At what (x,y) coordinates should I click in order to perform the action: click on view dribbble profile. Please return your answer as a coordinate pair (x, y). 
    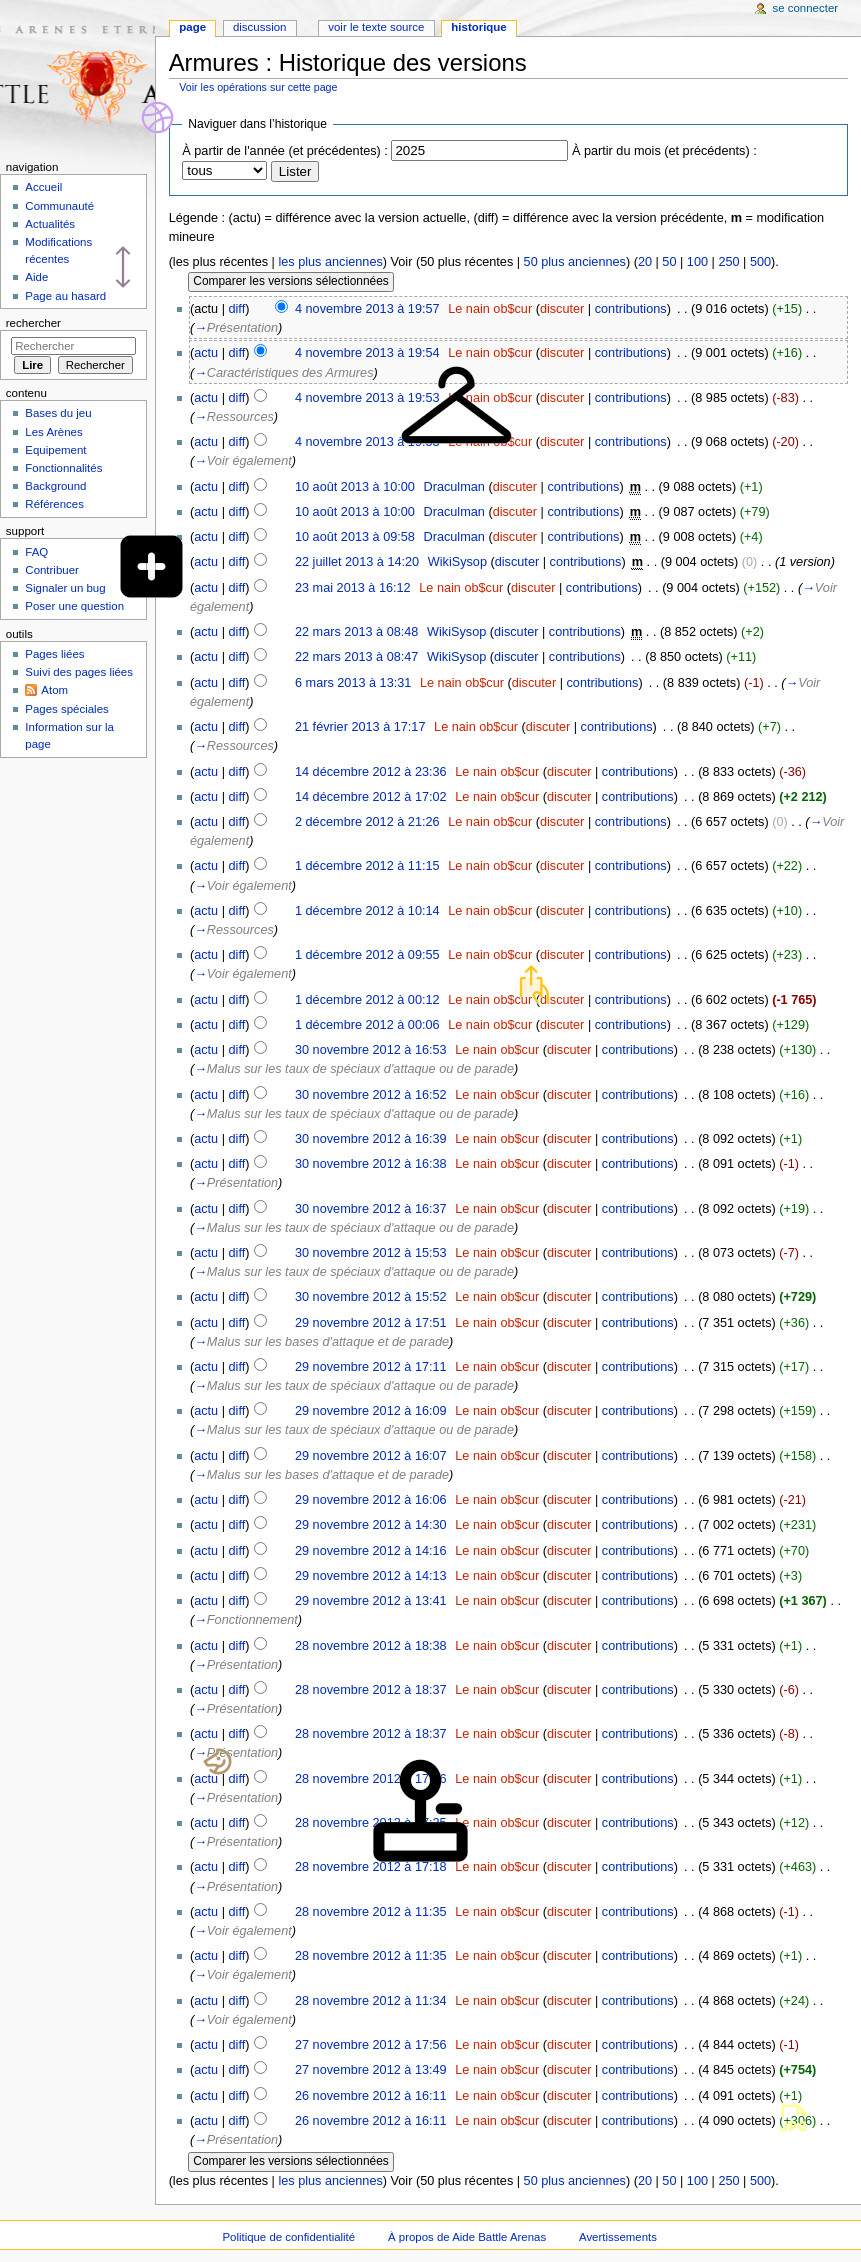
    Looking at the image, I should click on (157, 117).